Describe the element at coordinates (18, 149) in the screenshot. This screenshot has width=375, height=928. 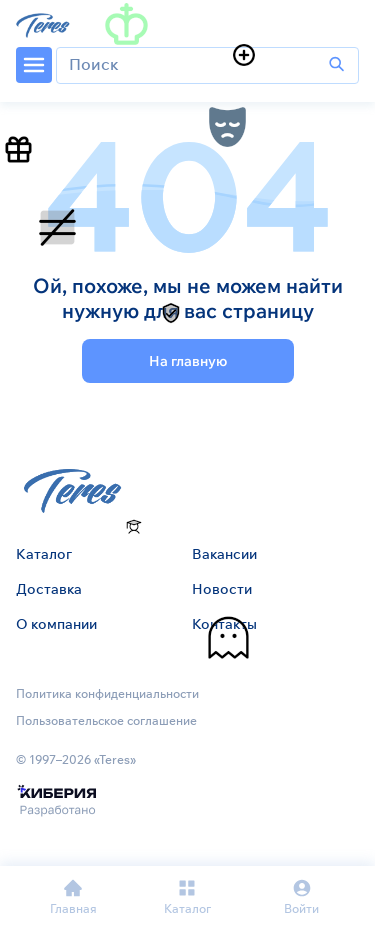
I see `view gifts or rewards` at that location.